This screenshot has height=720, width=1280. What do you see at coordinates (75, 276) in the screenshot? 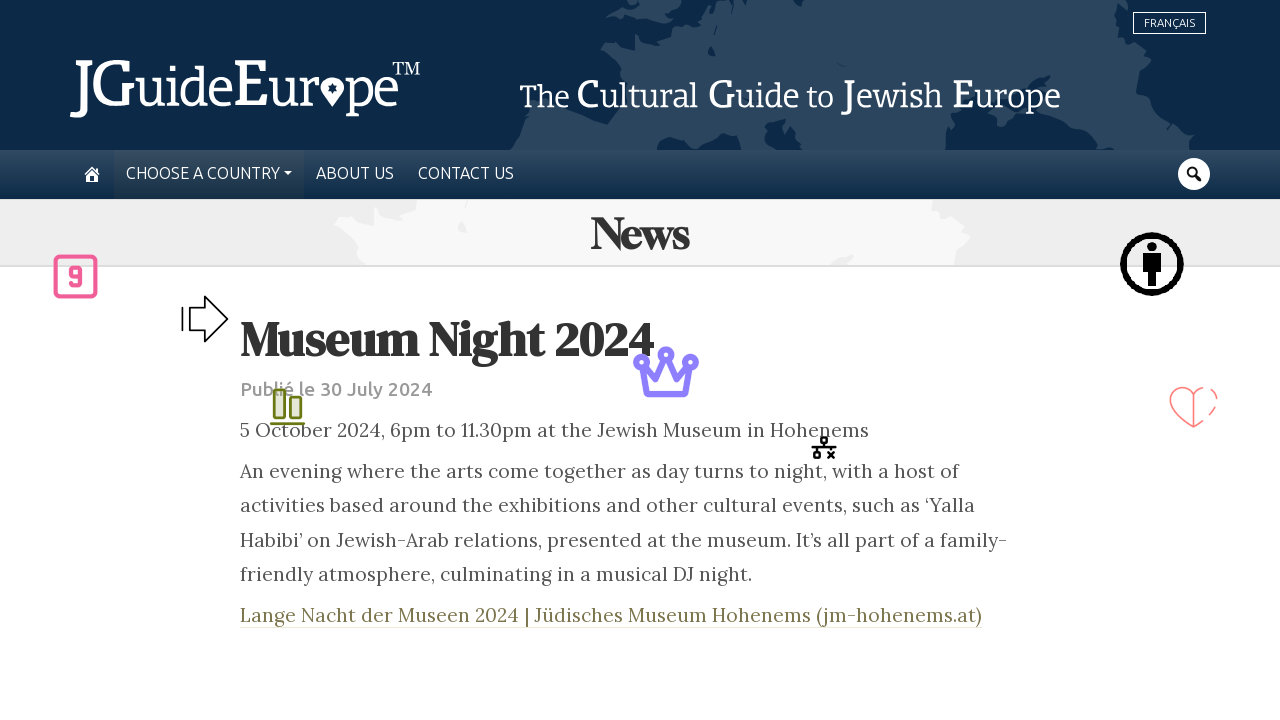
I see `select or navigate to item number 9` at bounding box center [75, 276].